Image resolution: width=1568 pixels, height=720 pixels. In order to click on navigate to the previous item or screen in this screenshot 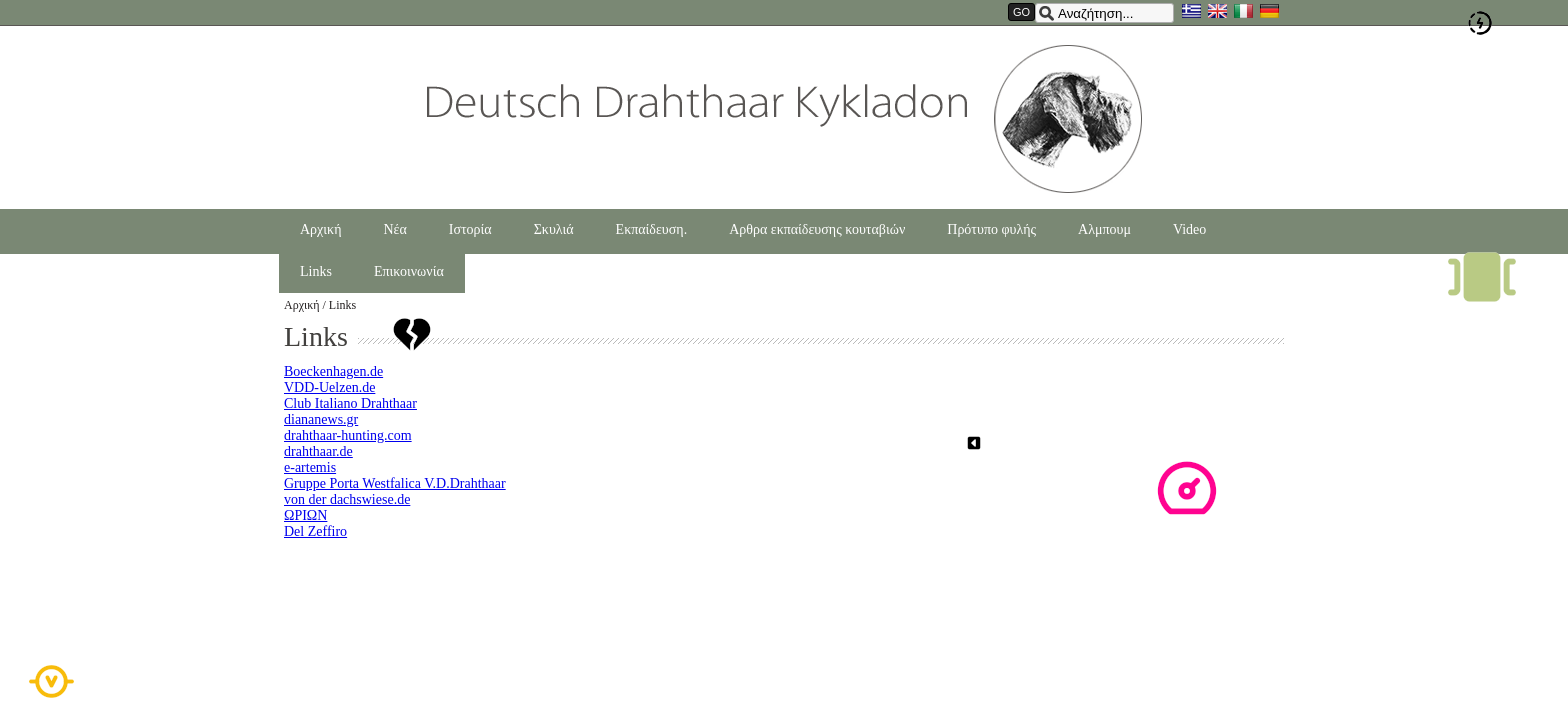, I will do `click(974, 443)`.